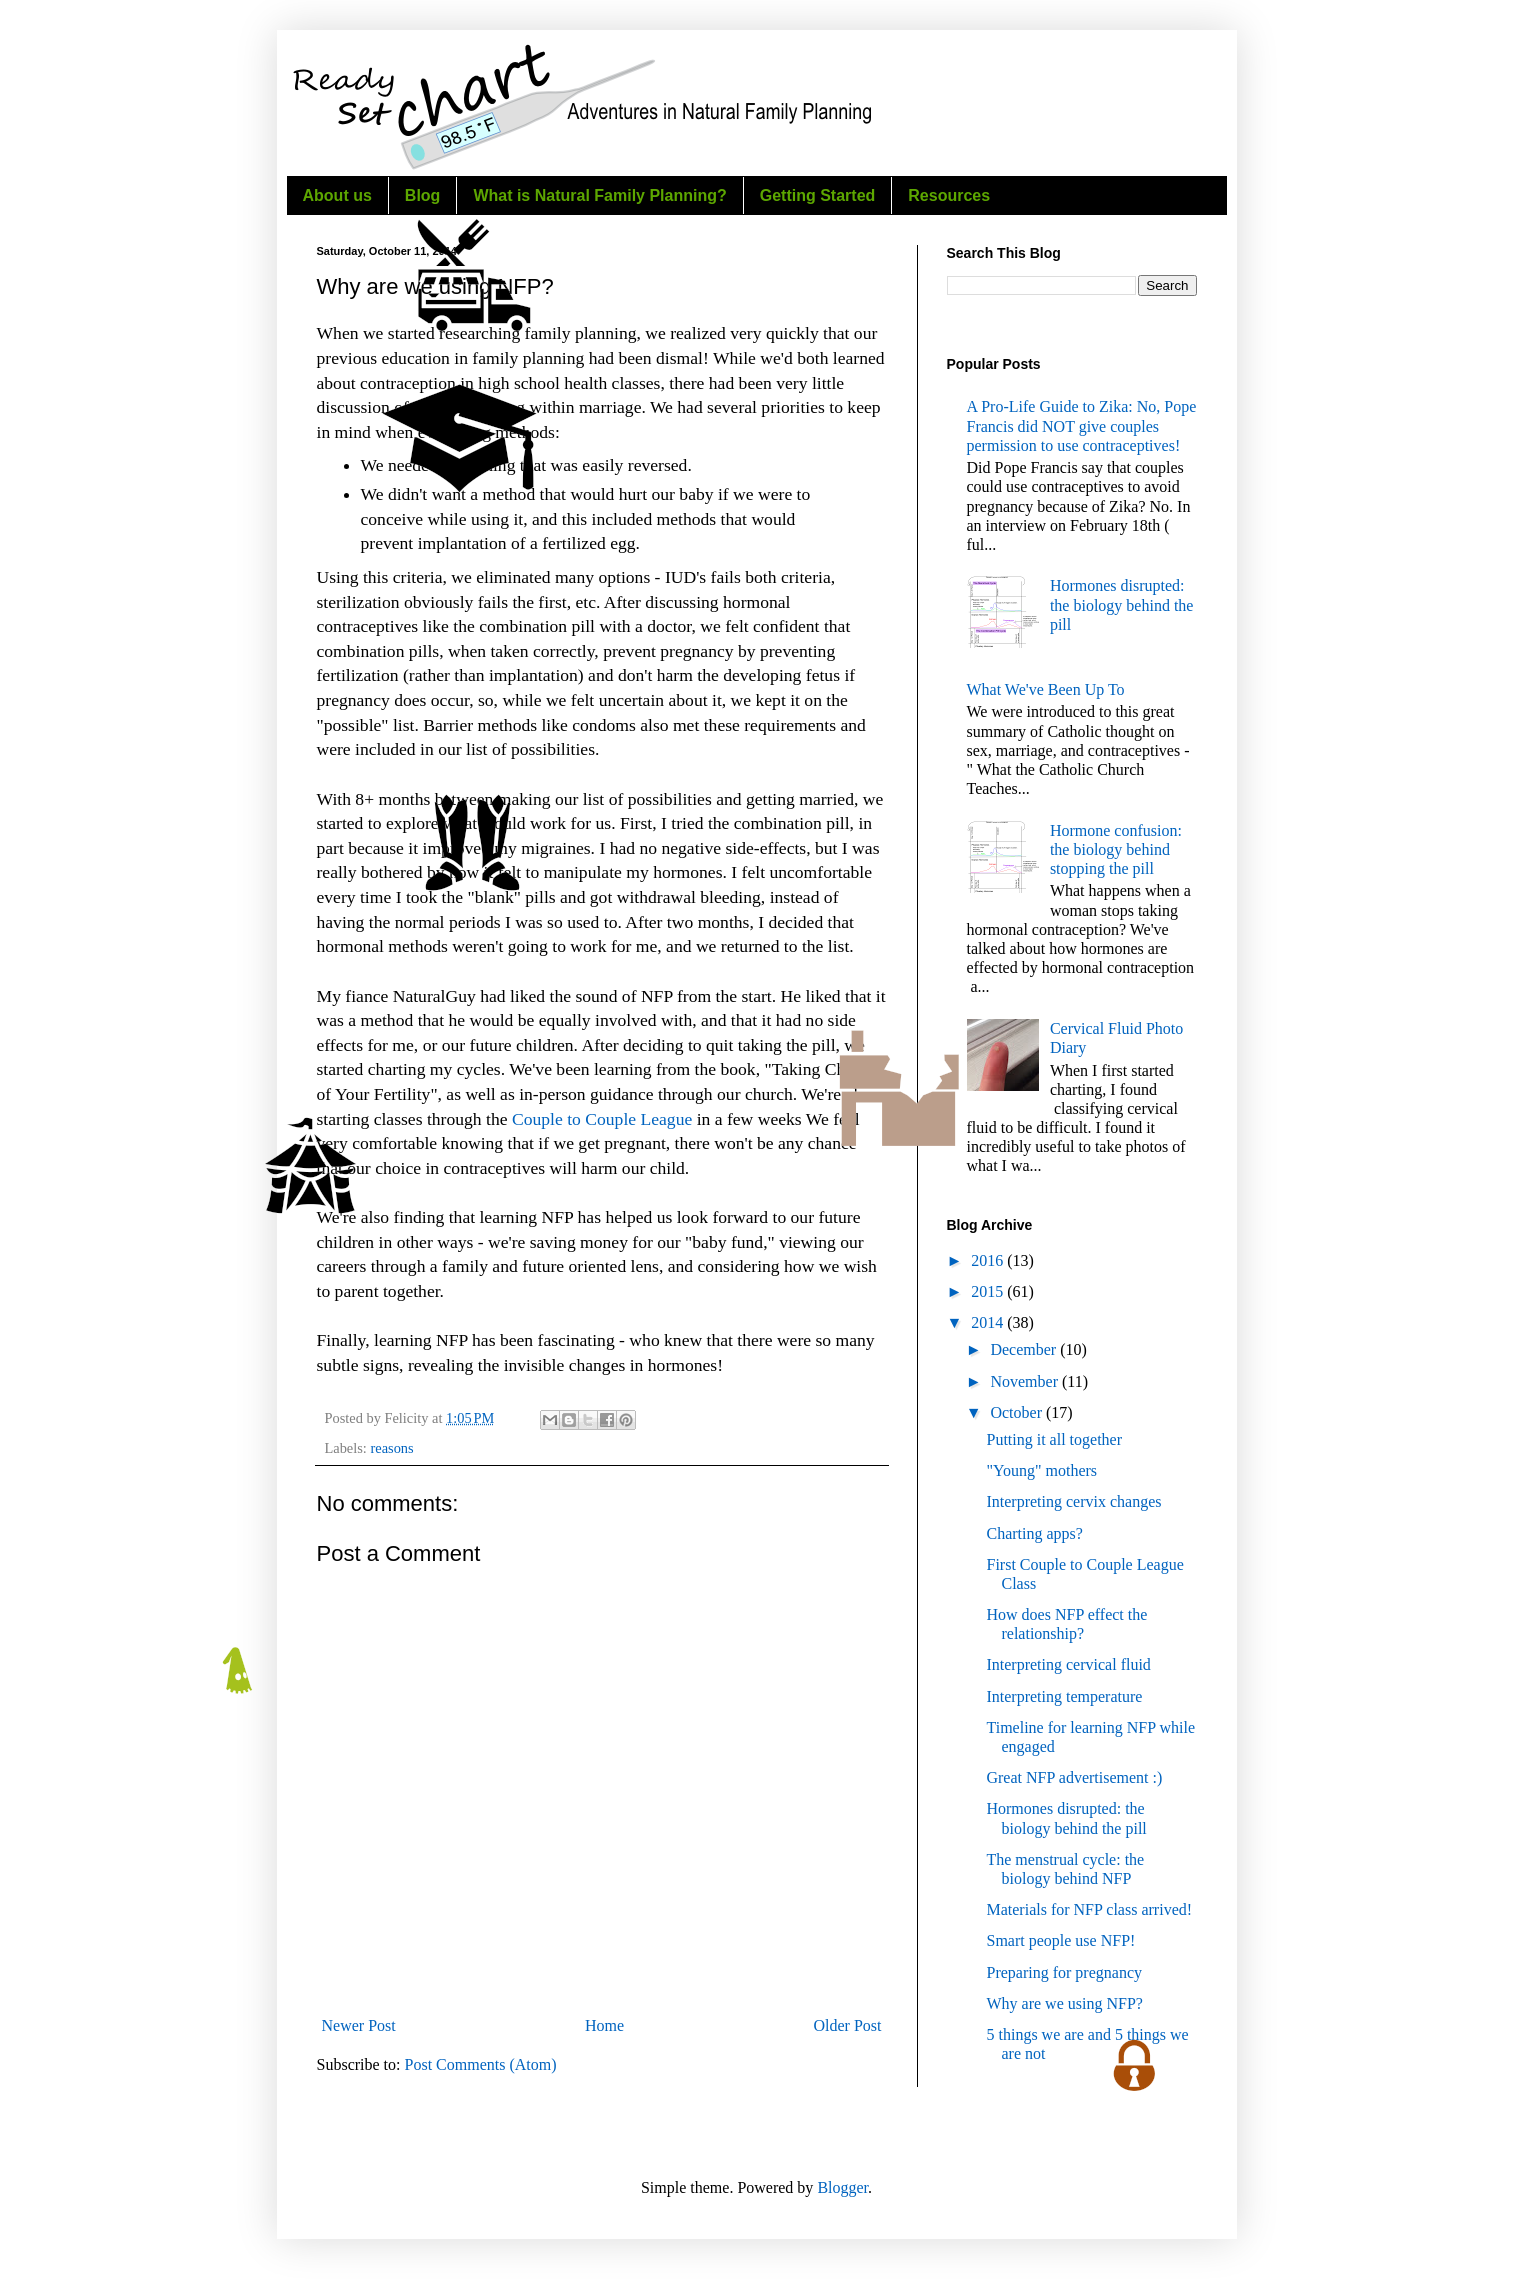 The image size is (1513, 2280). I want to click on find nearby food trucks, so click(474, 275).